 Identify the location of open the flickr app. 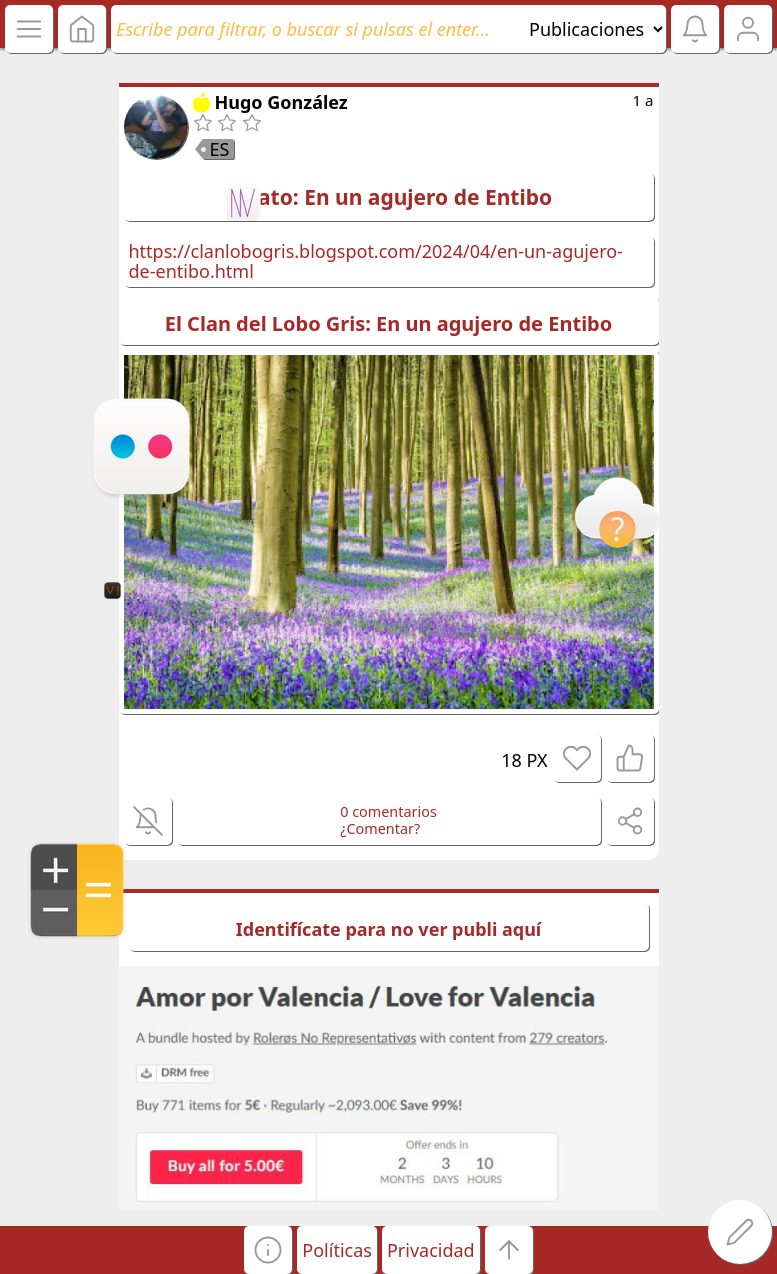
(141, 446).